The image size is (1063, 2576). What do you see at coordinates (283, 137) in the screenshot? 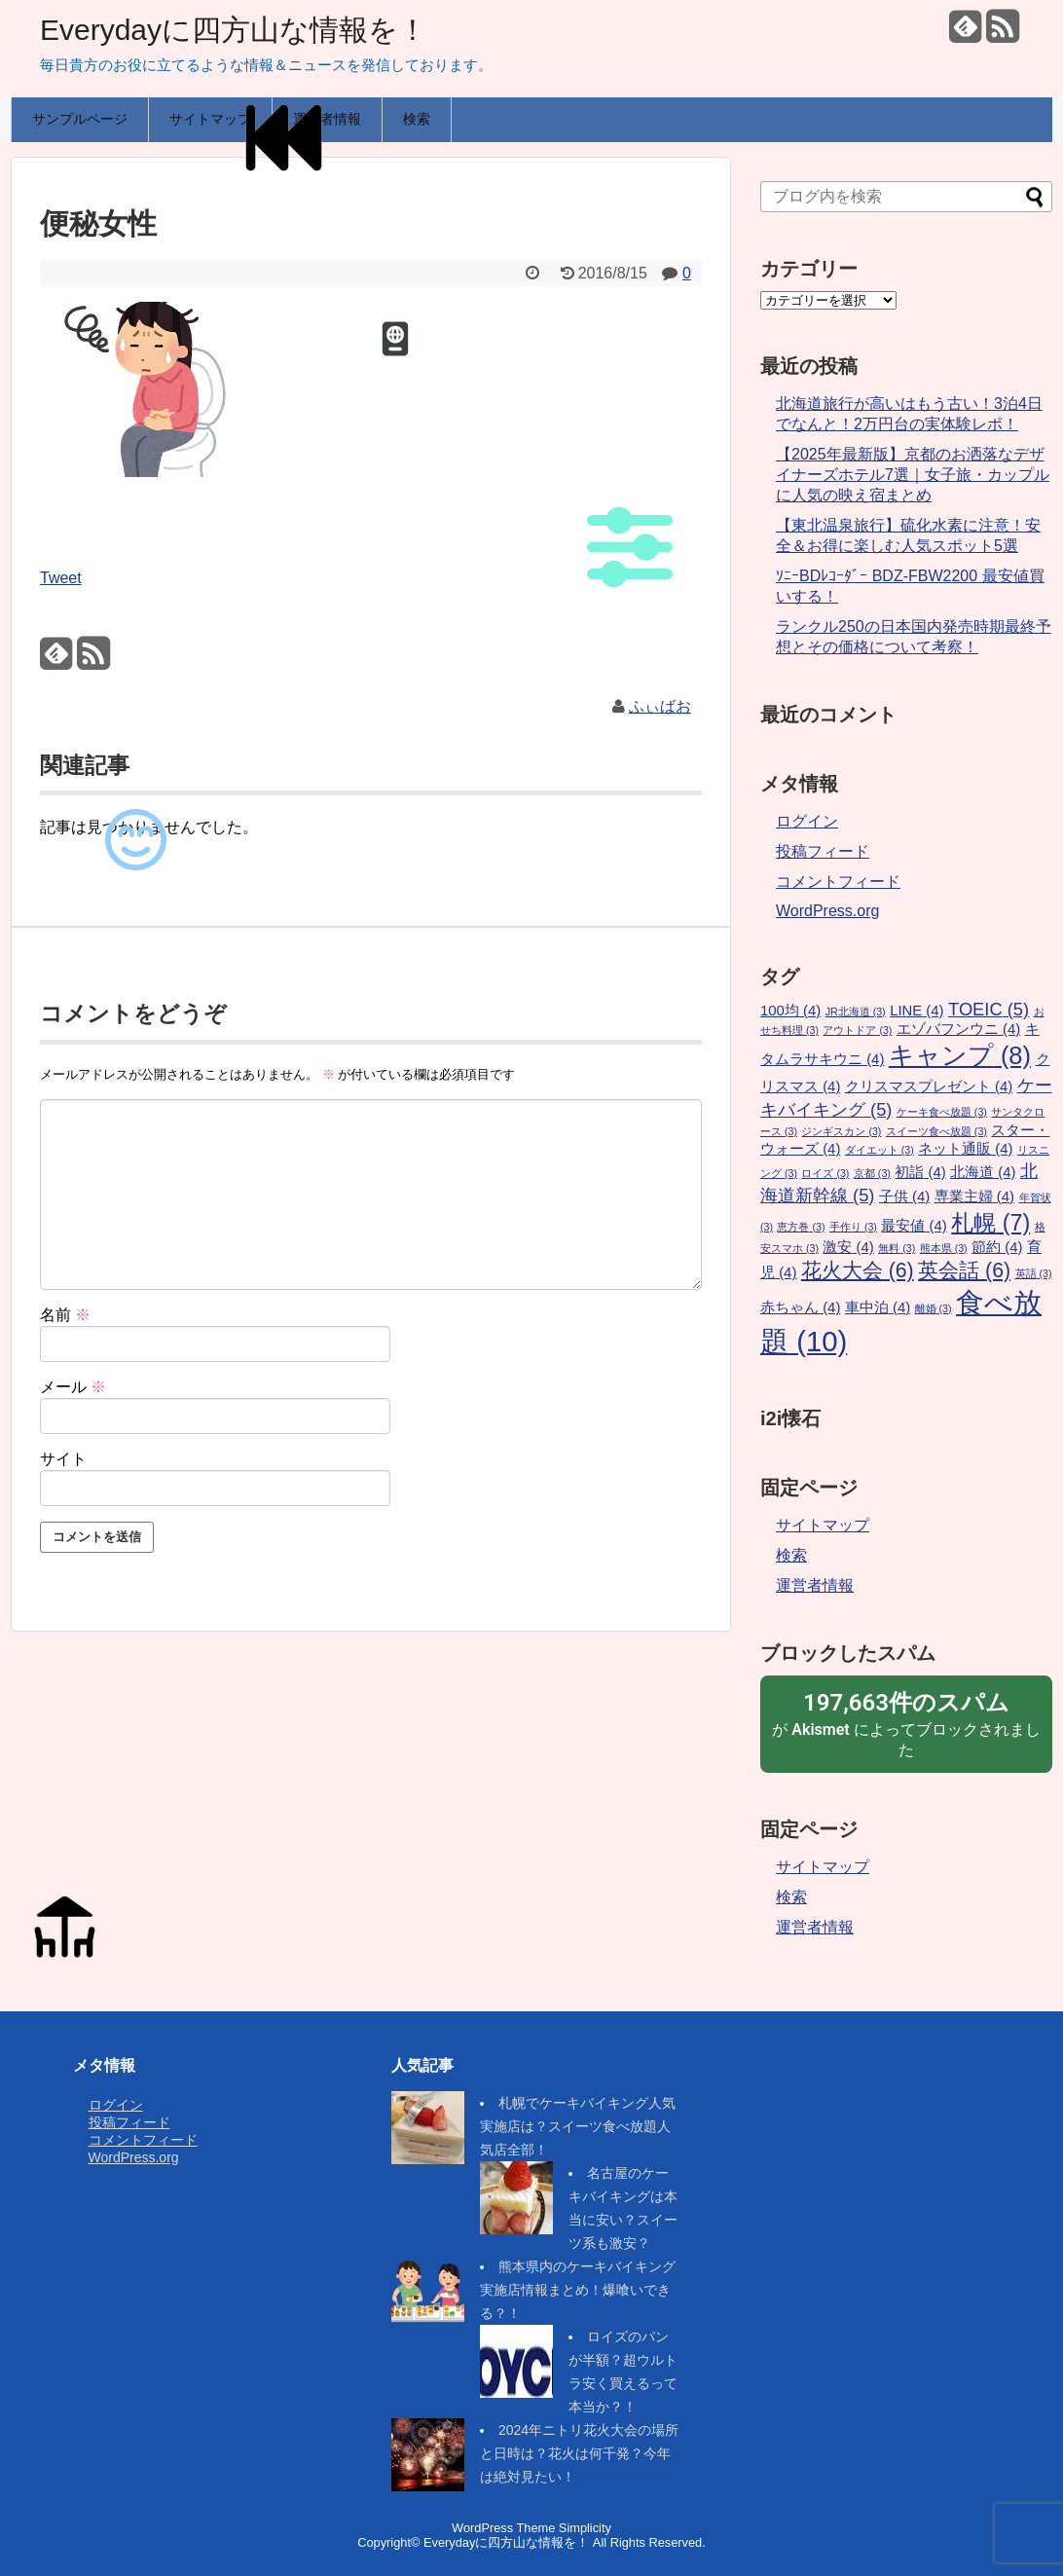
I see `skip to previous track` at bounding box center [283, 137].